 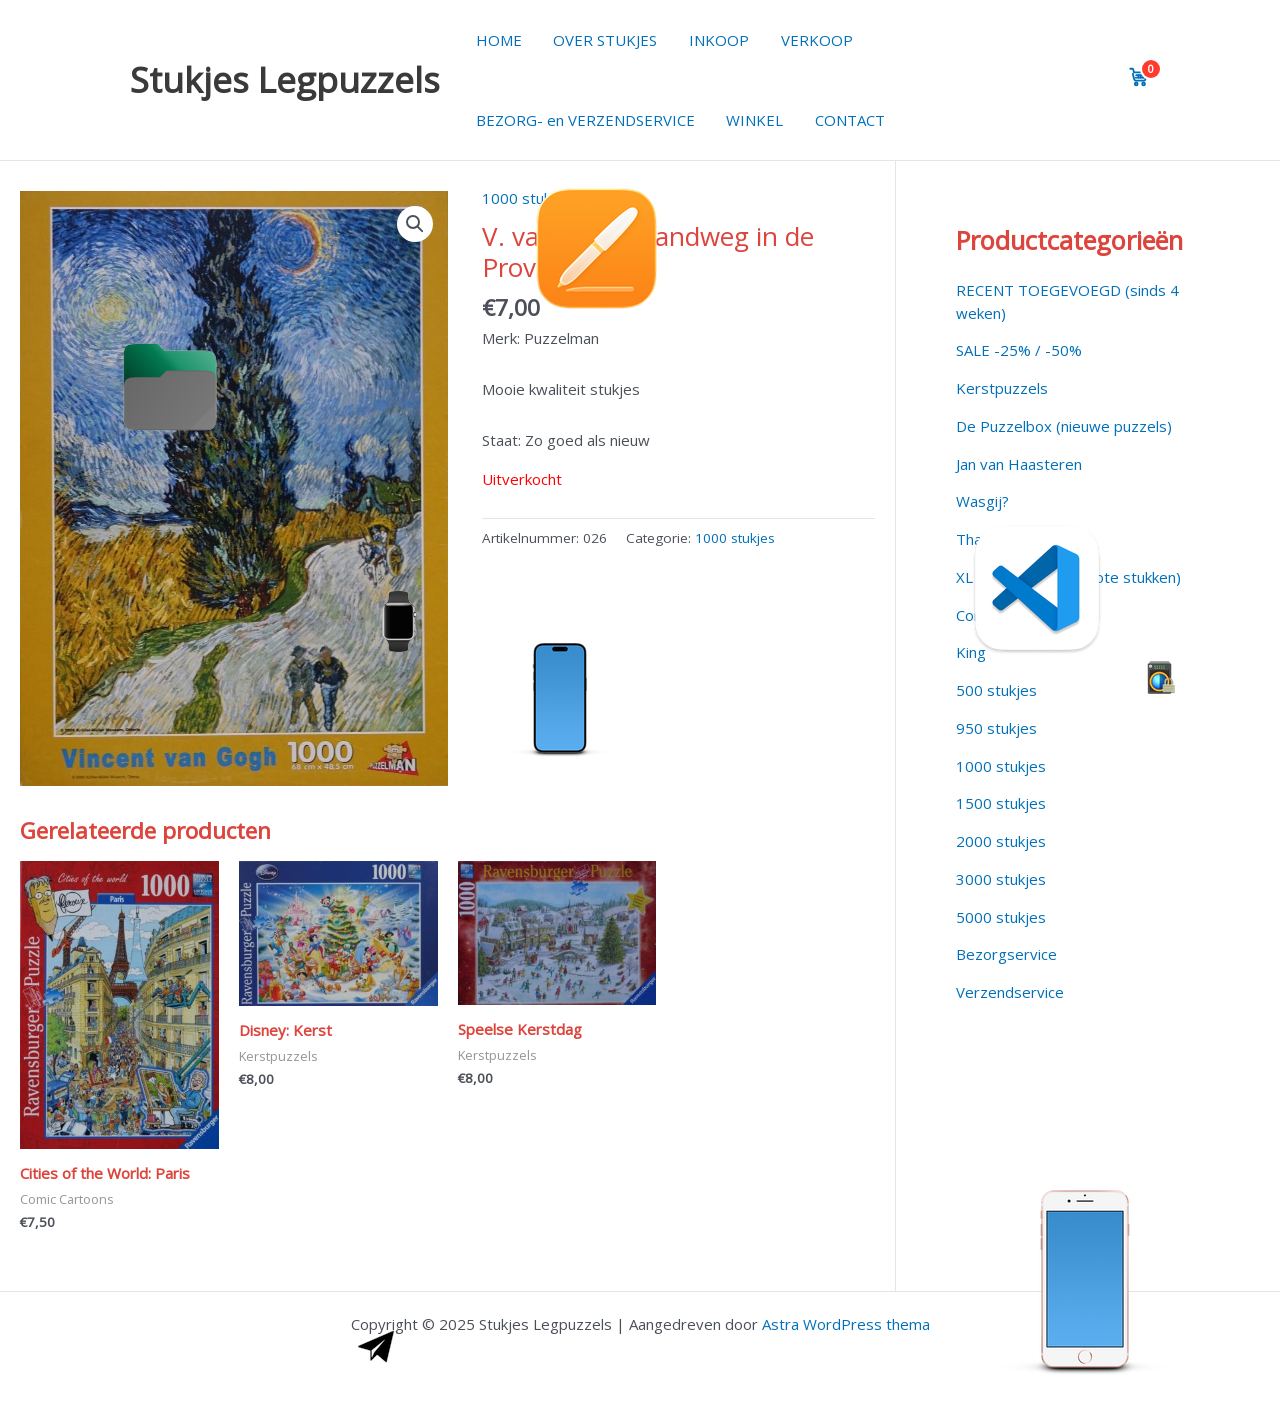 What do you see at coordinates (398, 621) in the screenshot?
I see `apple watch device icon` at bounding box center [398, 621].